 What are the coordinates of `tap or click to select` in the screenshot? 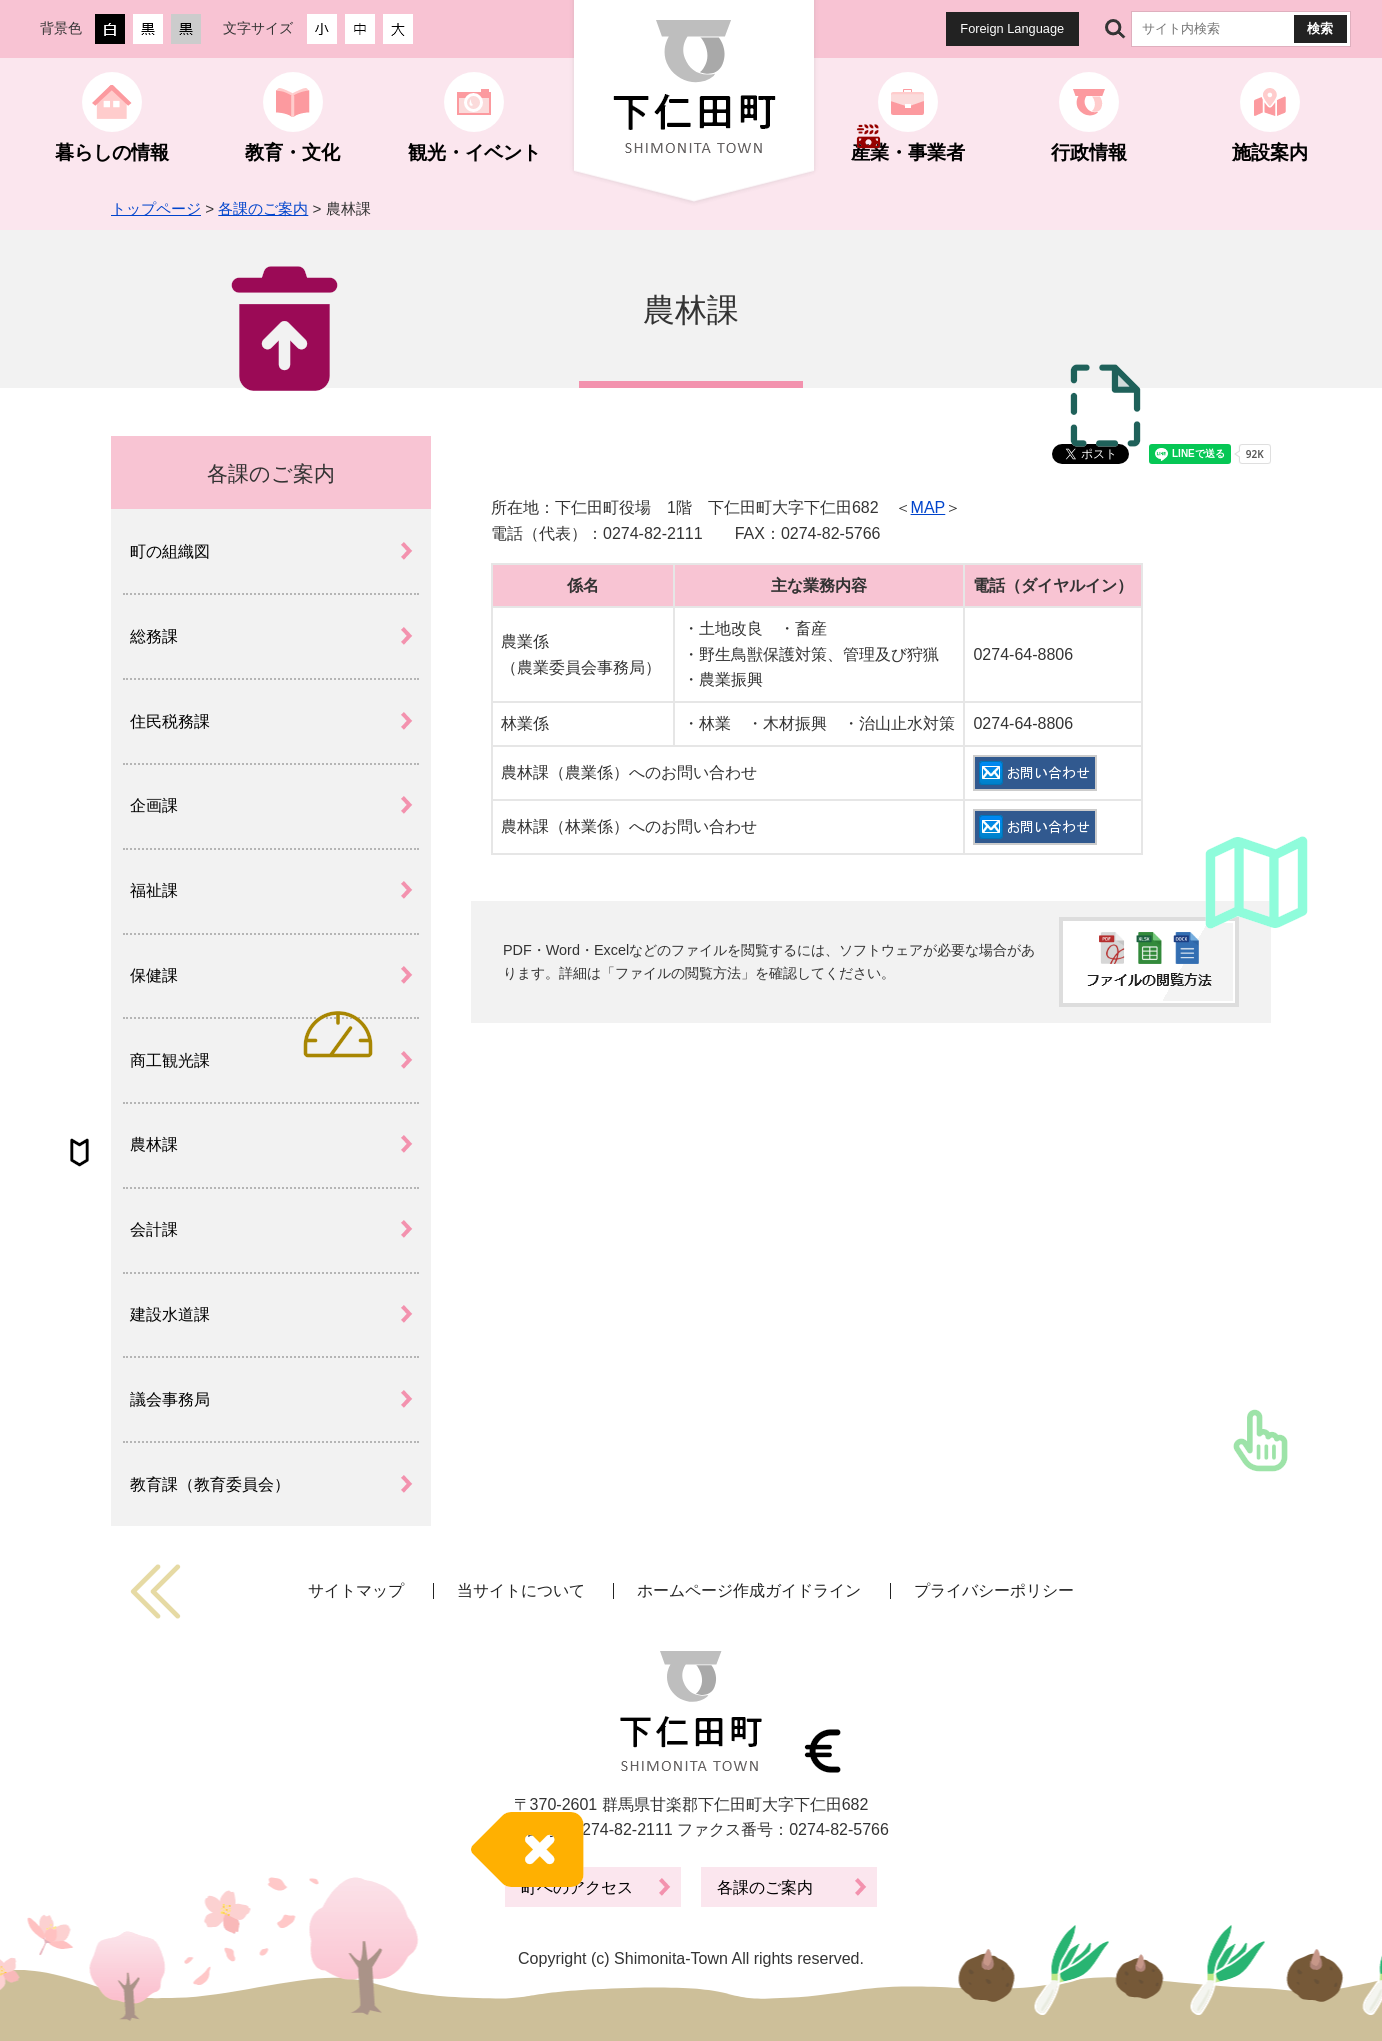 It's located at (1260, 1440).